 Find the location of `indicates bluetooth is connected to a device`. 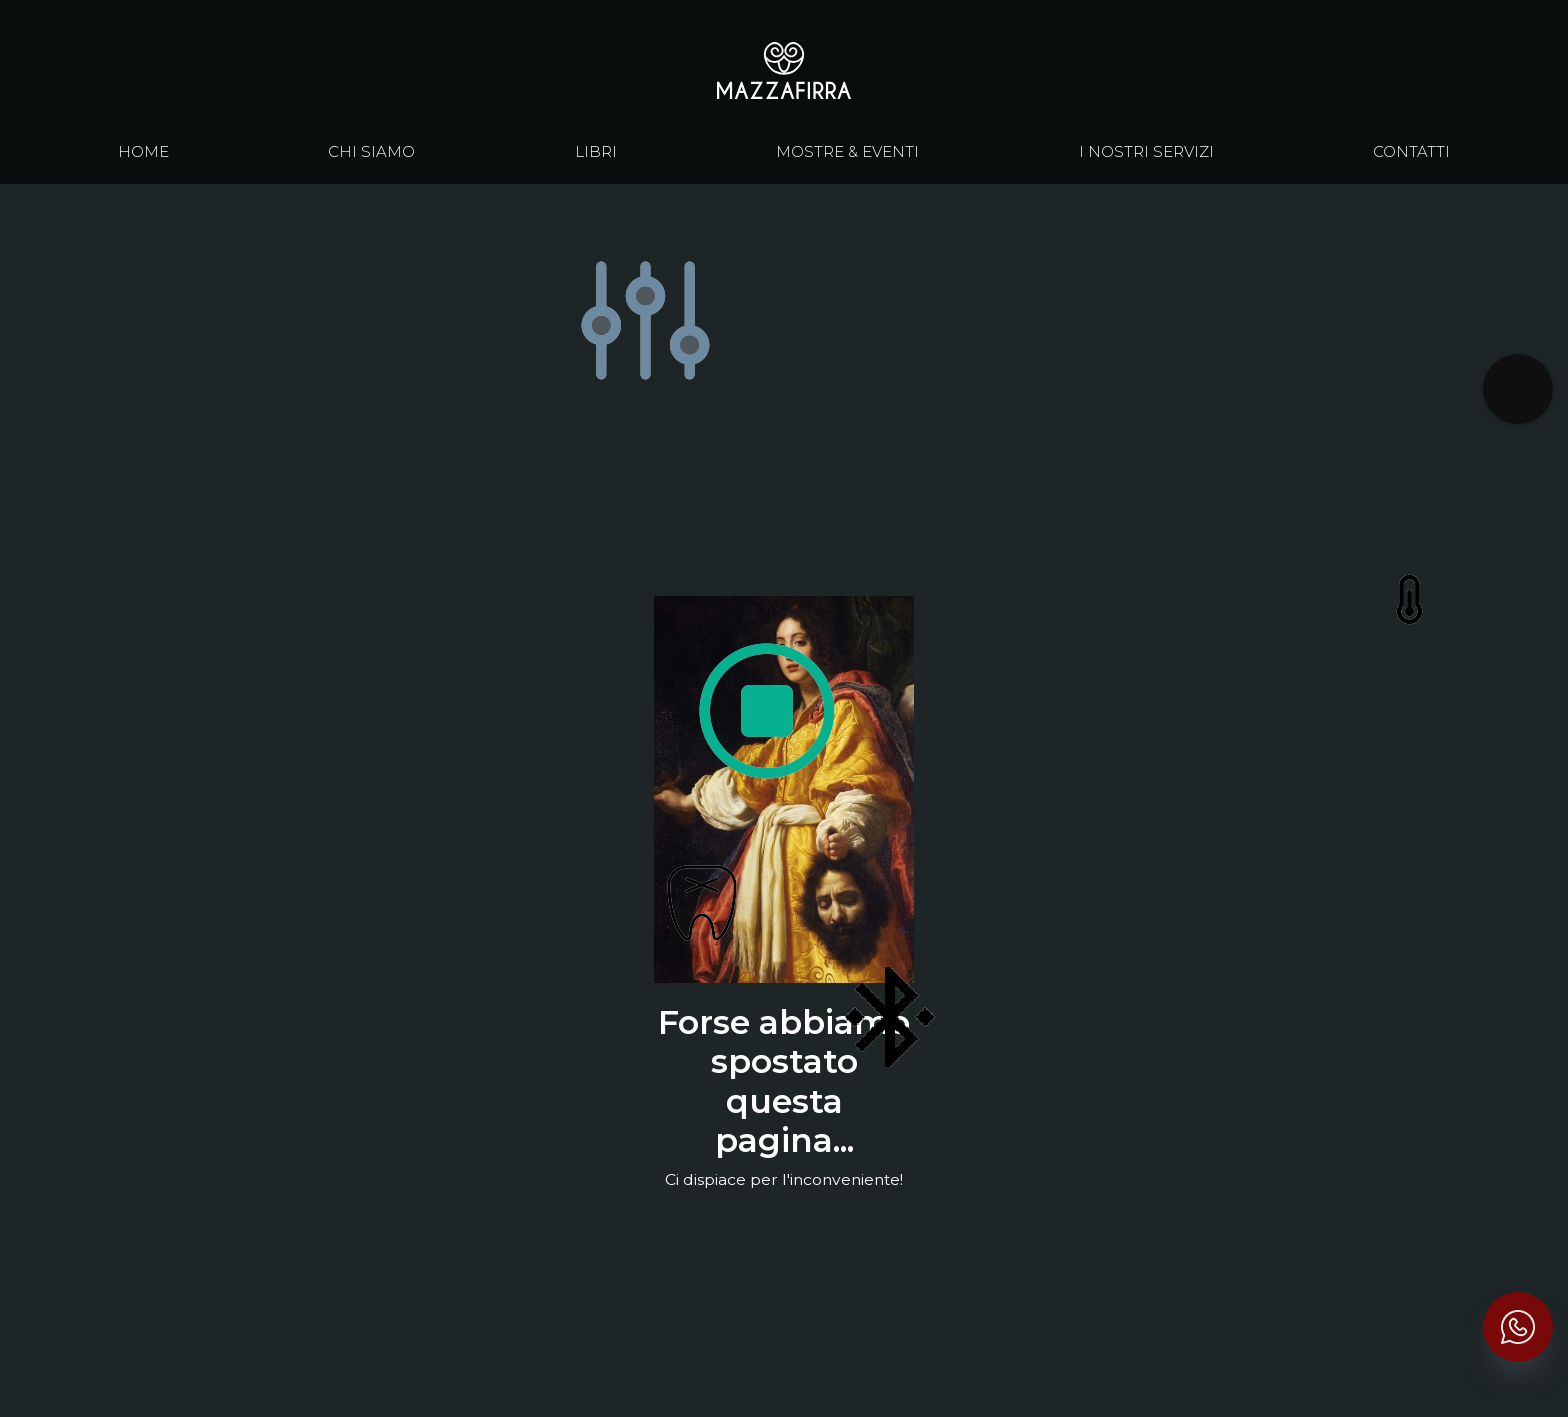

indicates bluetooth is connected to a device is located at coordinates (890, 1017).